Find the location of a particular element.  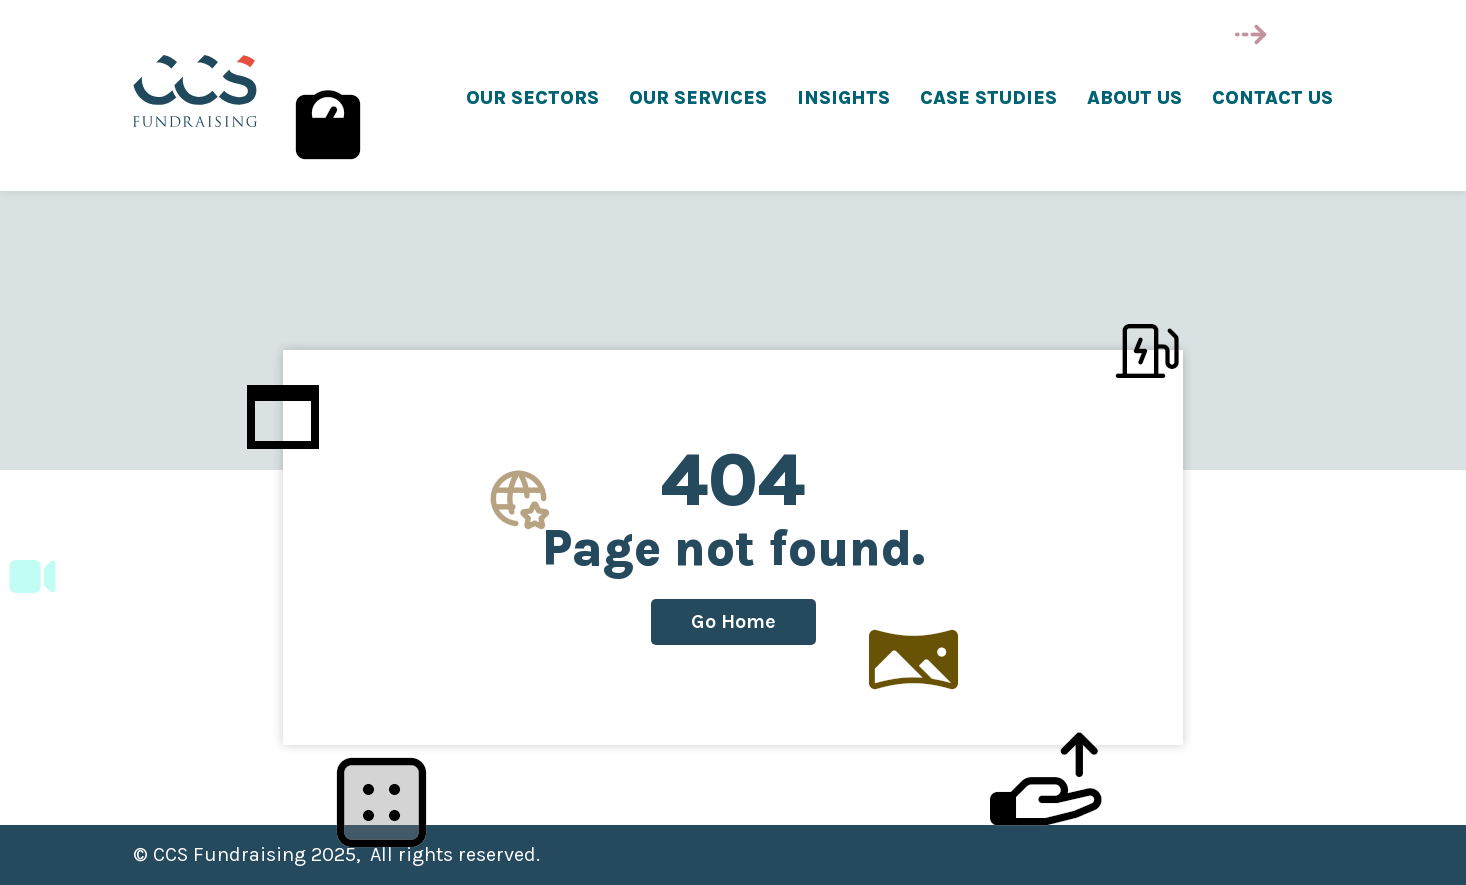

view weight or body measurements is located at coordinates (328, 127).